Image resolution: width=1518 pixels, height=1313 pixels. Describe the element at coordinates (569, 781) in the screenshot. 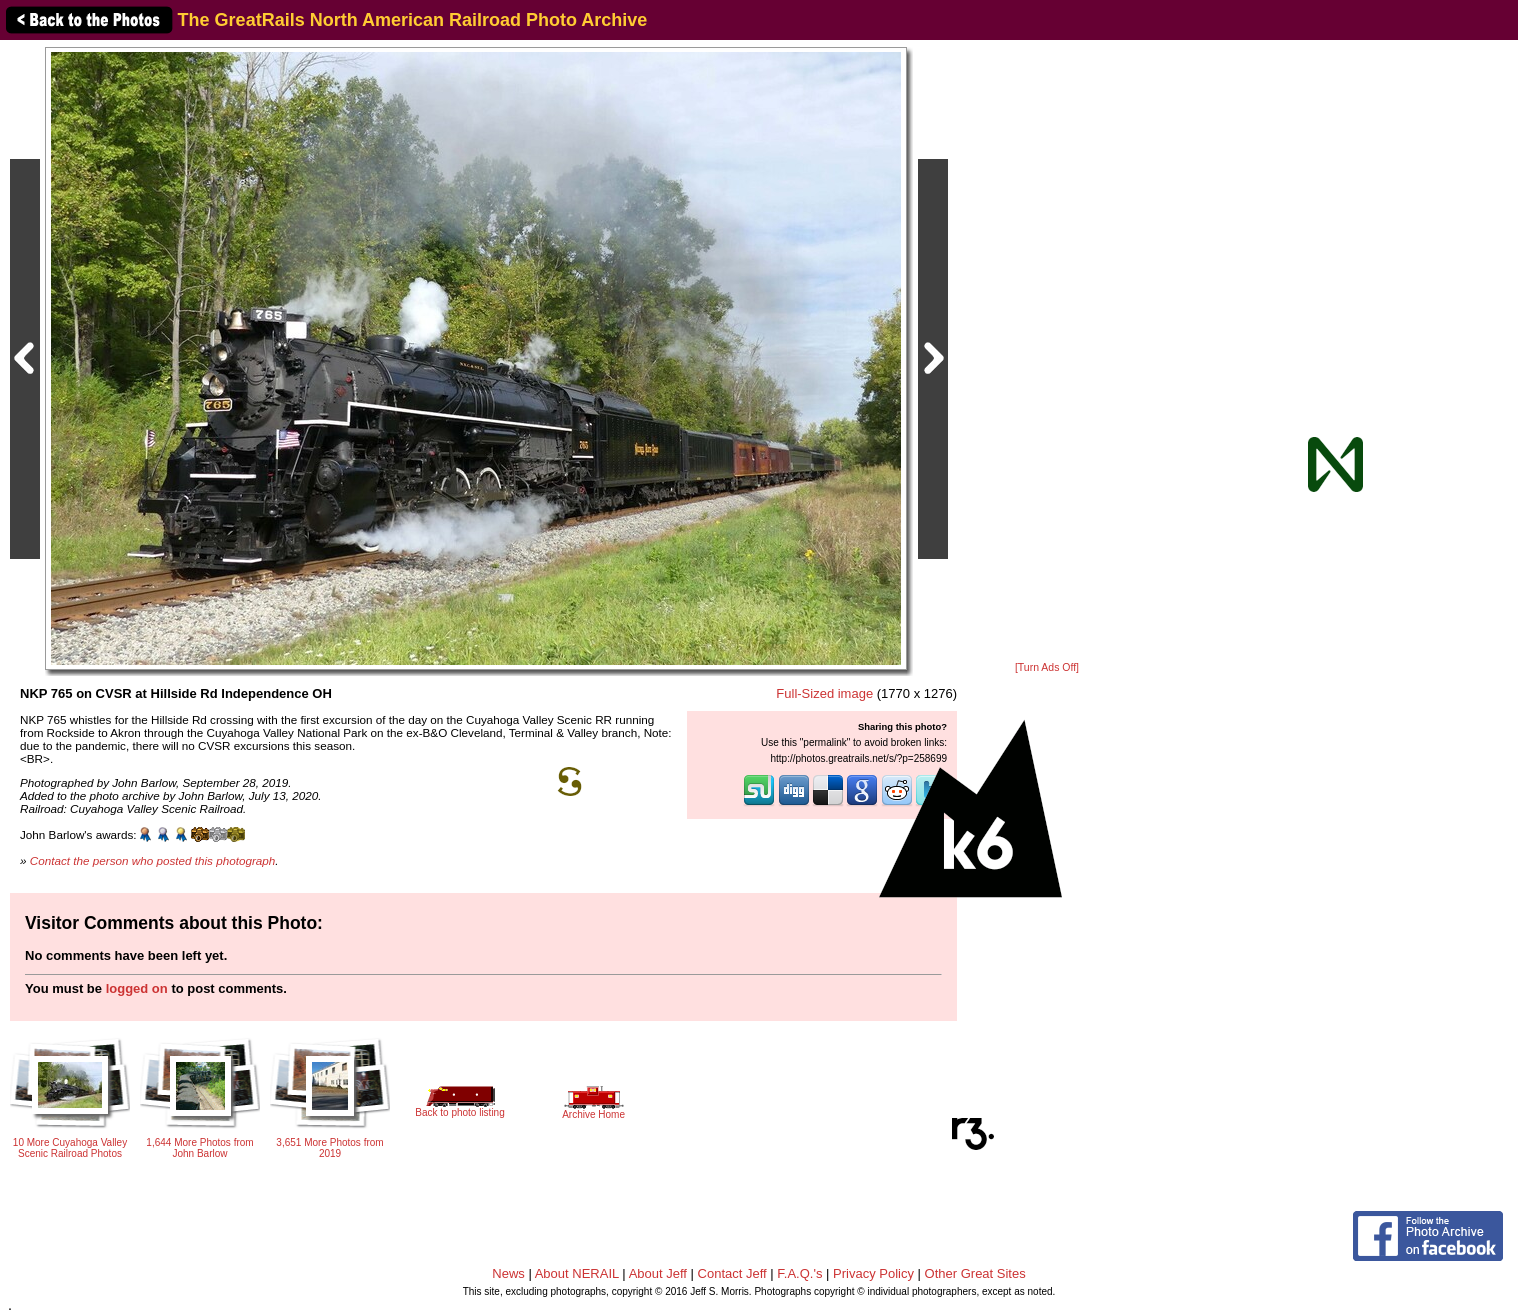

I see `open the Scribd app` at that location.